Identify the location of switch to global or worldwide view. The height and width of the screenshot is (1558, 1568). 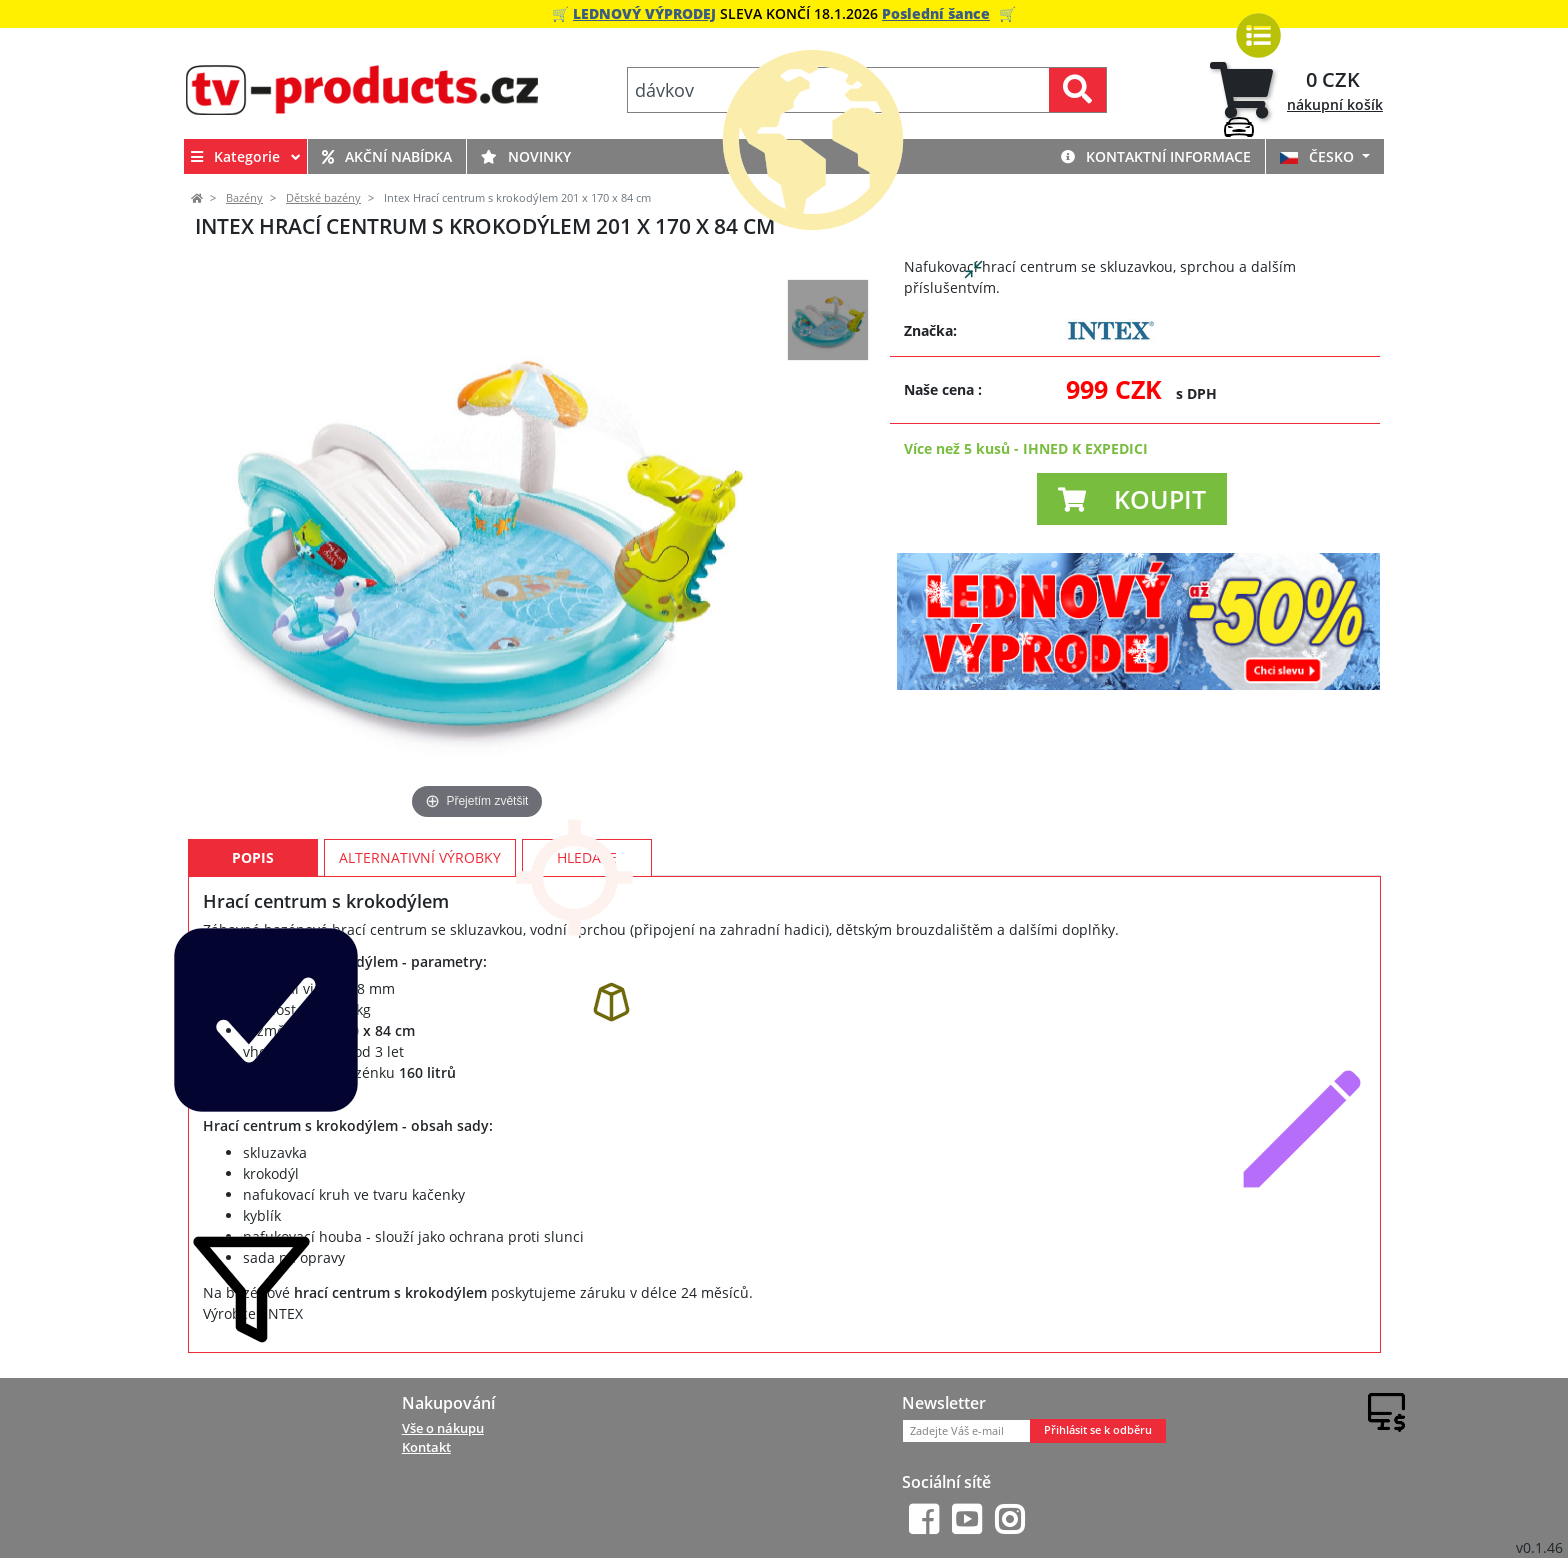
(813, 140).